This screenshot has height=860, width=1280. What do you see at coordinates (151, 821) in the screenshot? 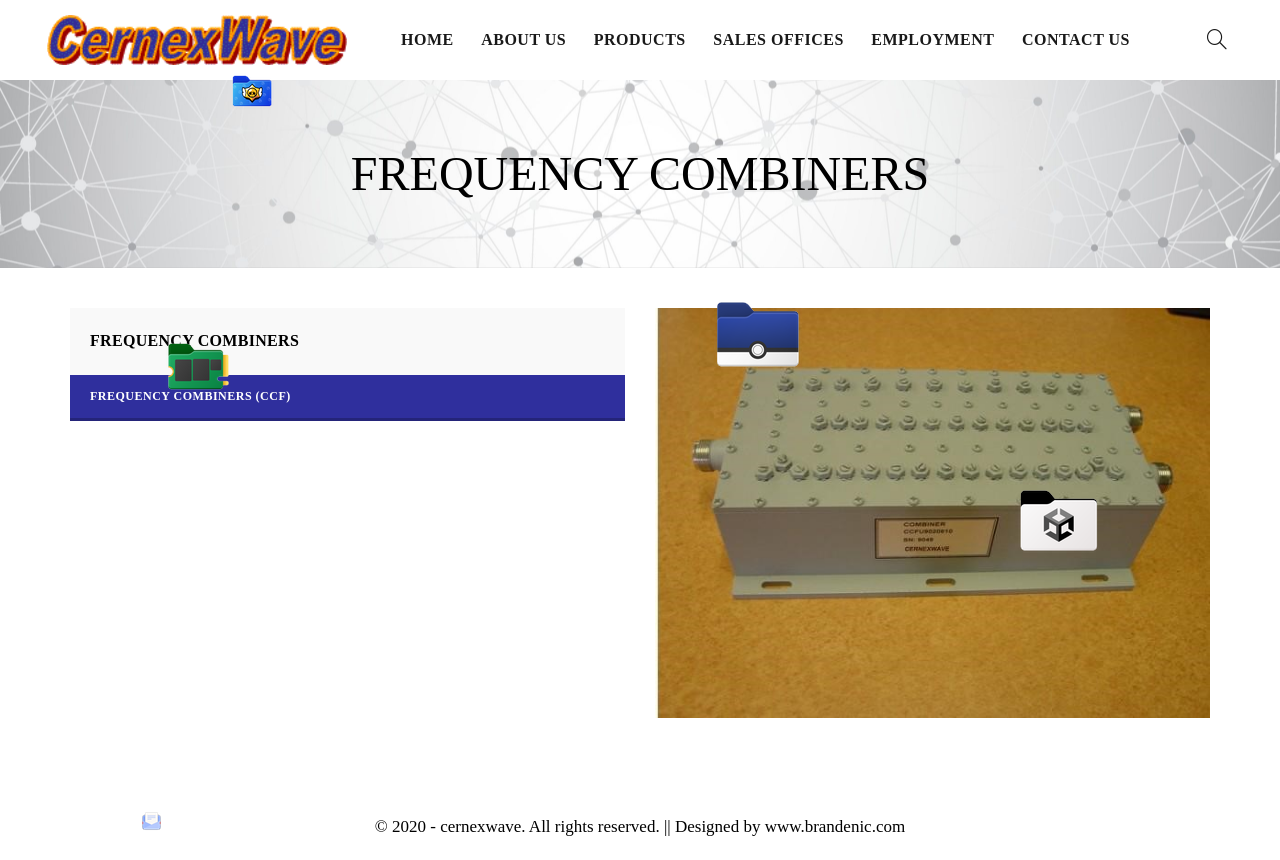
I see `mark email as read` at bounding box center [151, 821].